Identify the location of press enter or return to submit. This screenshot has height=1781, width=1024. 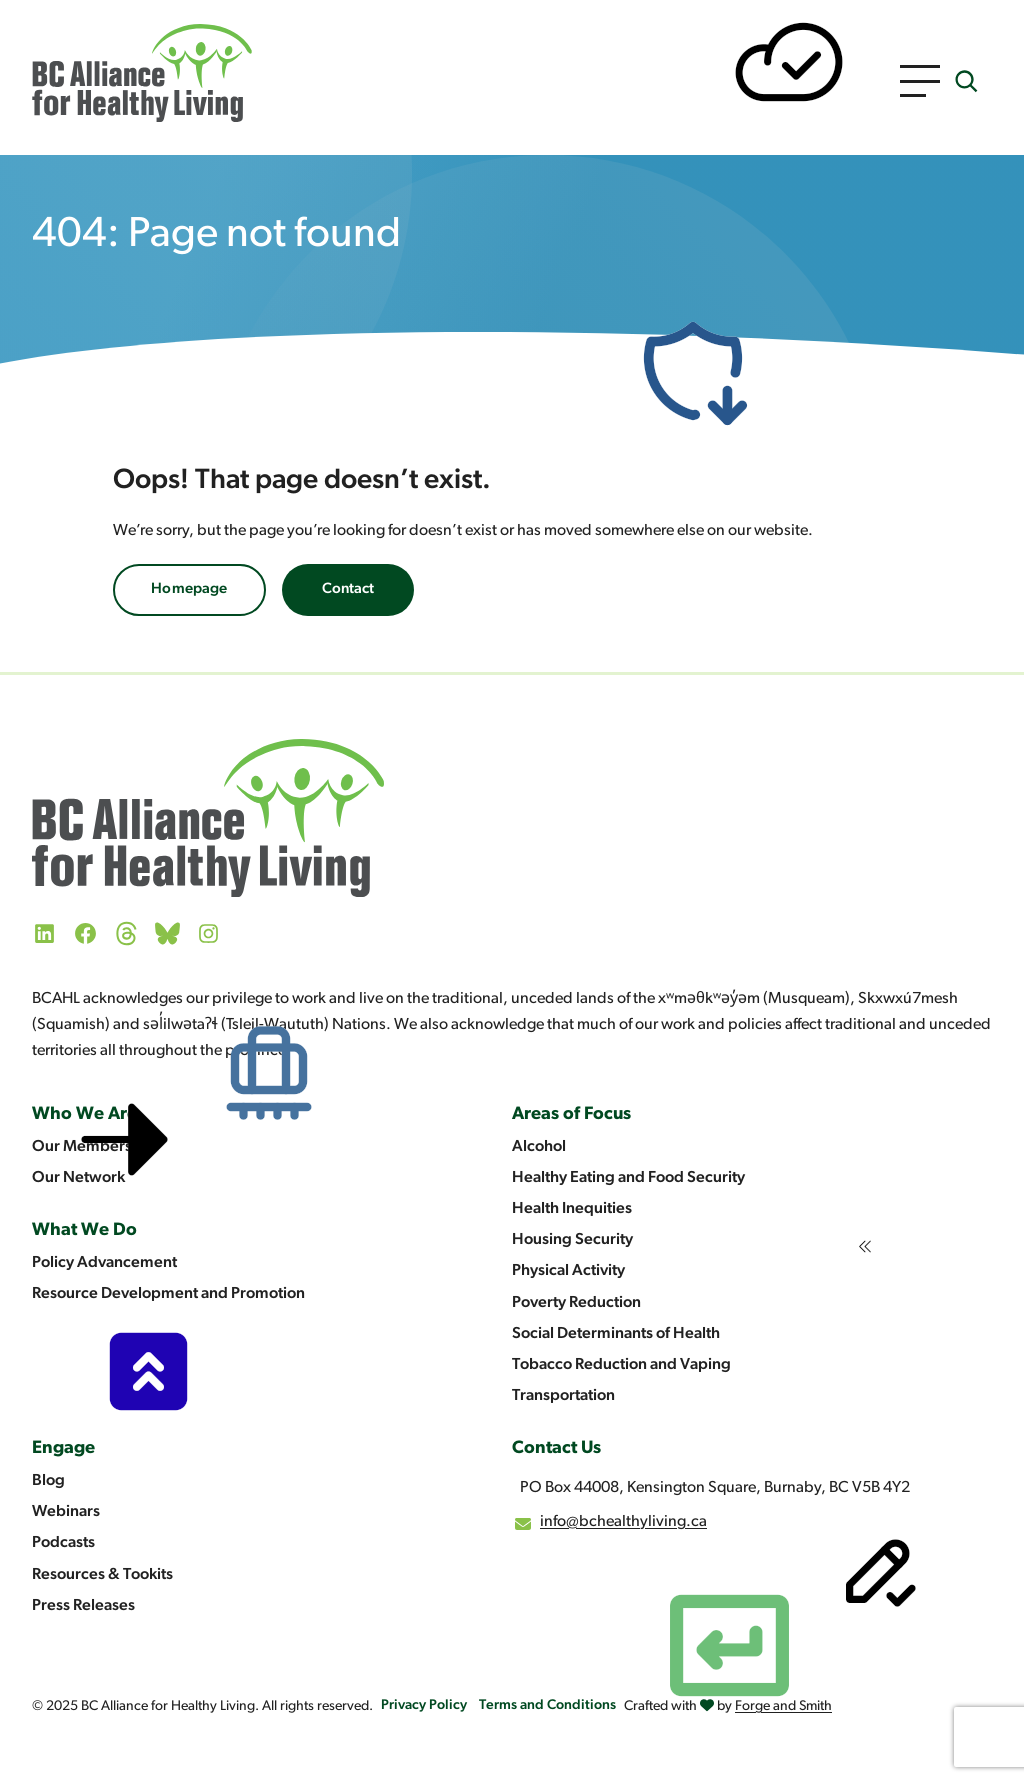
(729, 1645).